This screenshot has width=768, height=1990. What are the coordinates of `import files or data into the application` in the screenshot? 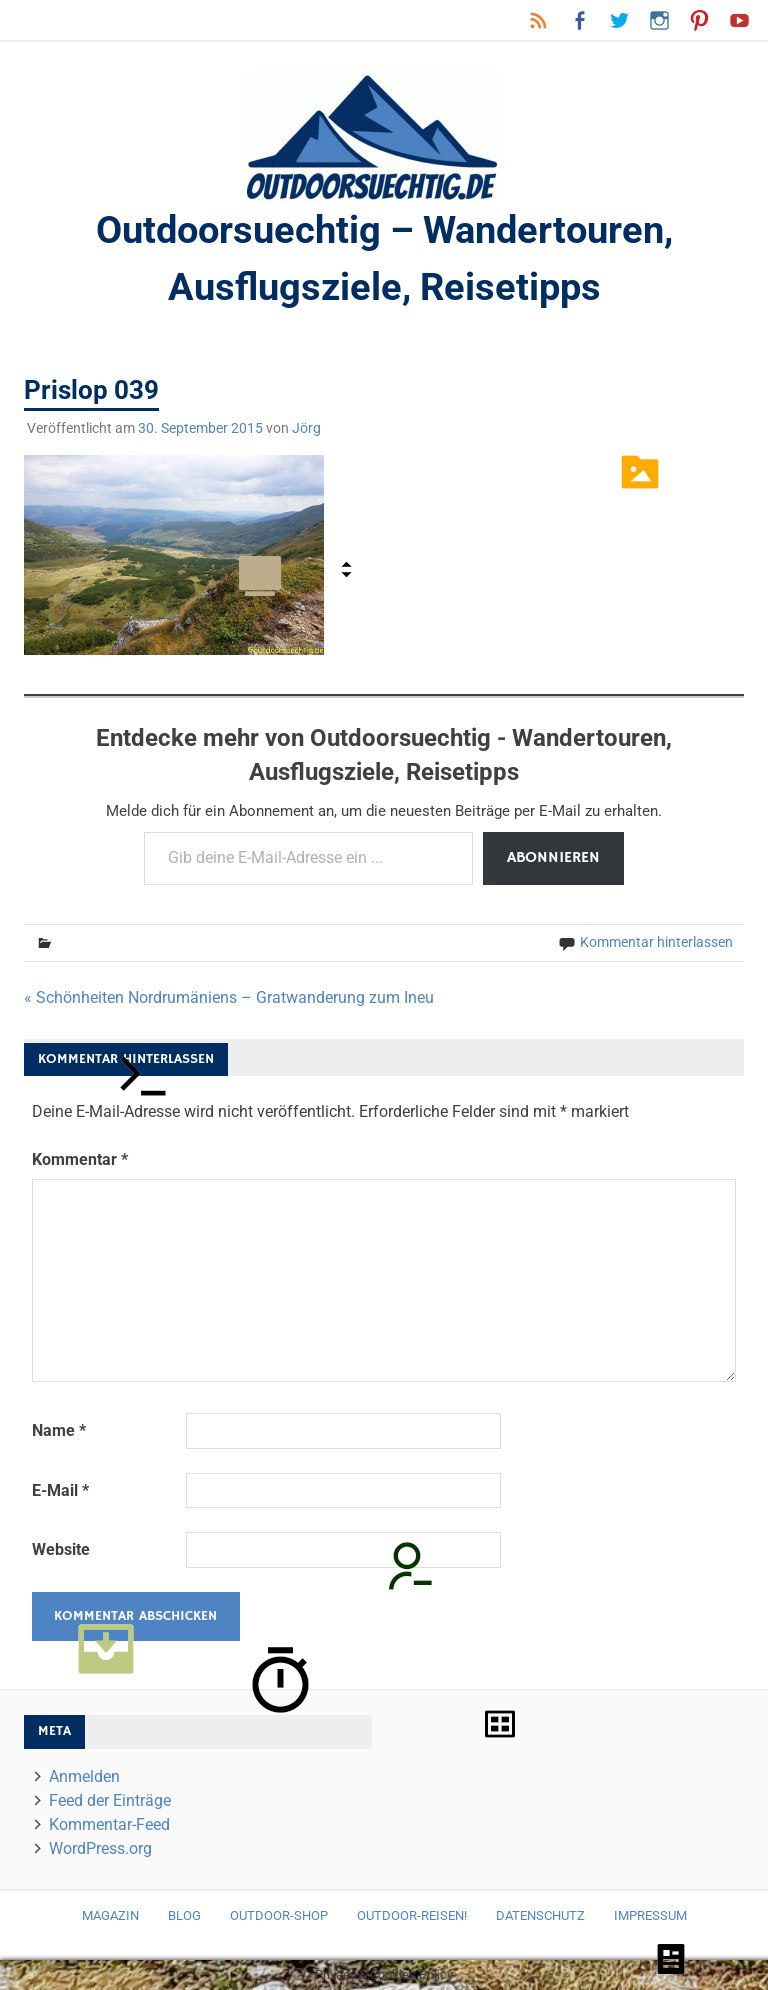 It's located at (106, 1649).